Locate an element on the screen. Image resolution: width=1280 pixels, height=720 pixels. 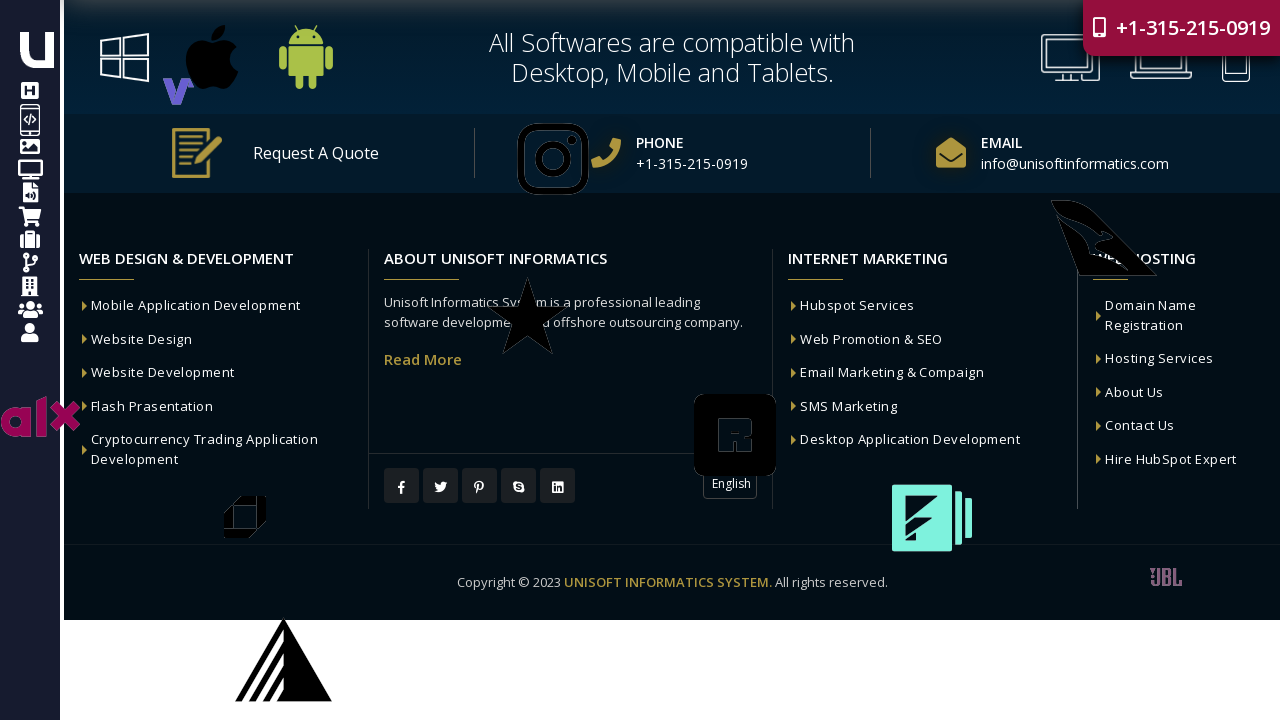
exoscale cloud services logo is located at coordinates (283, 659).